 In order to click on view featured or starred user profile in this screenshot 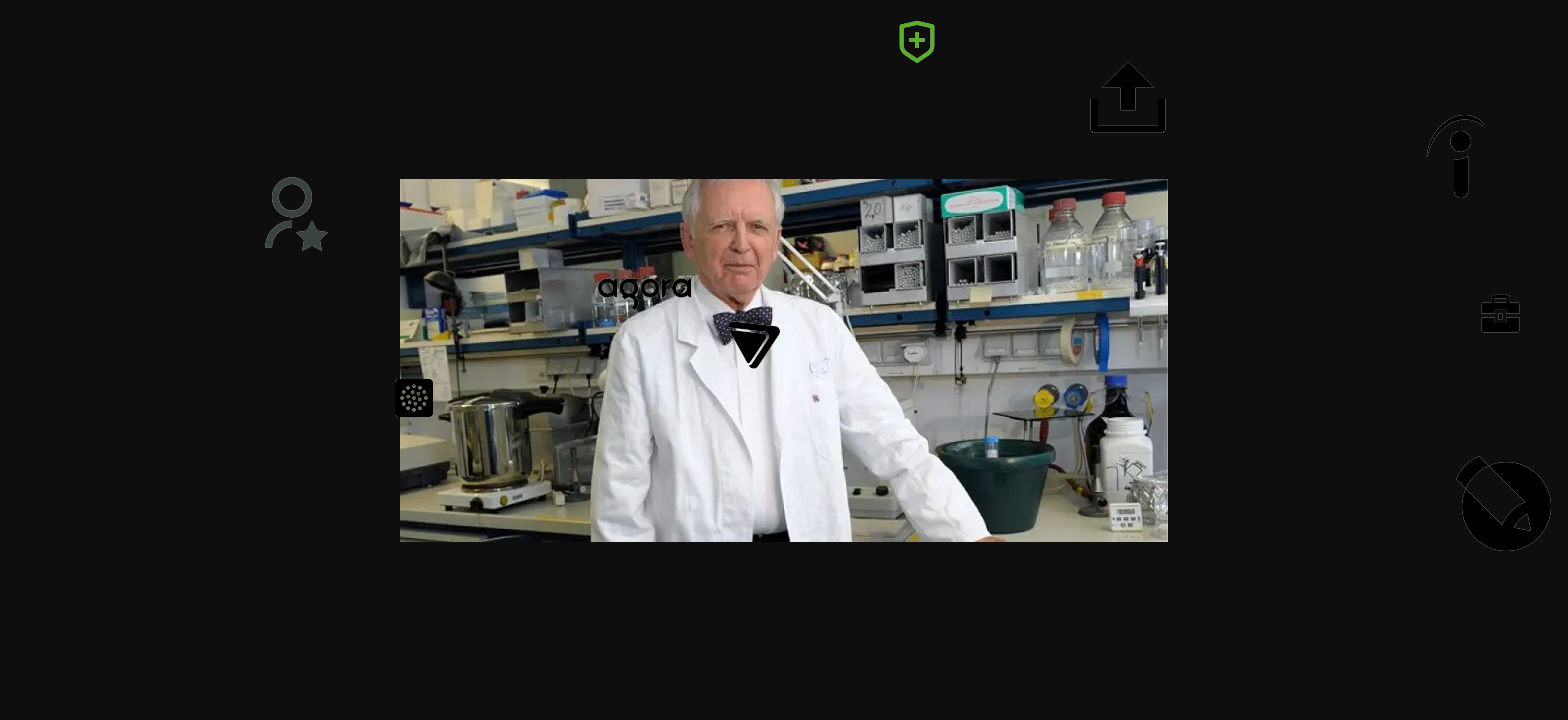, I will do `click(292, 214)`.